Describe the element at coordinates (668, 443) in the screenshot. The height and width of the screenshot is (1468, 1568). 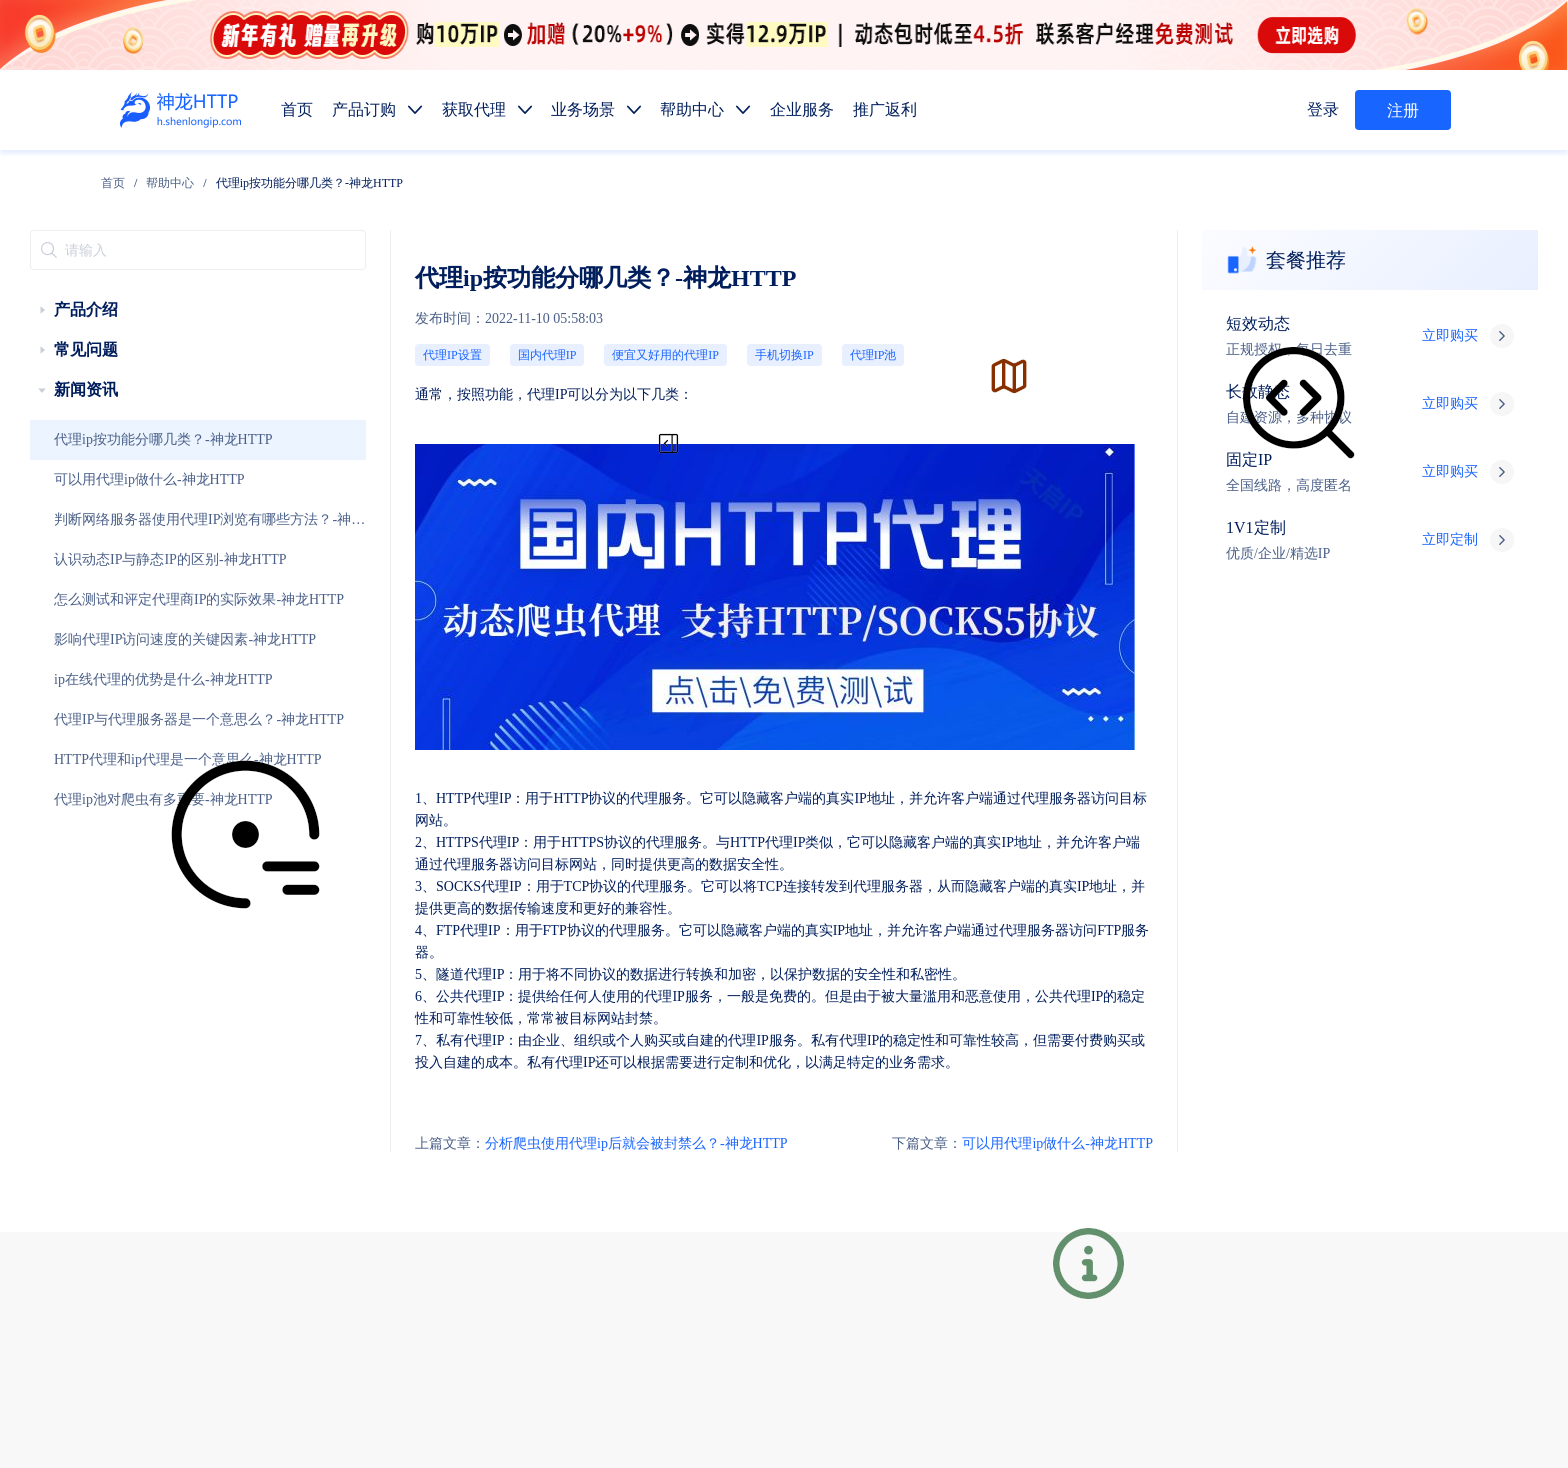
I see `expand the sidebar panel` at that location.